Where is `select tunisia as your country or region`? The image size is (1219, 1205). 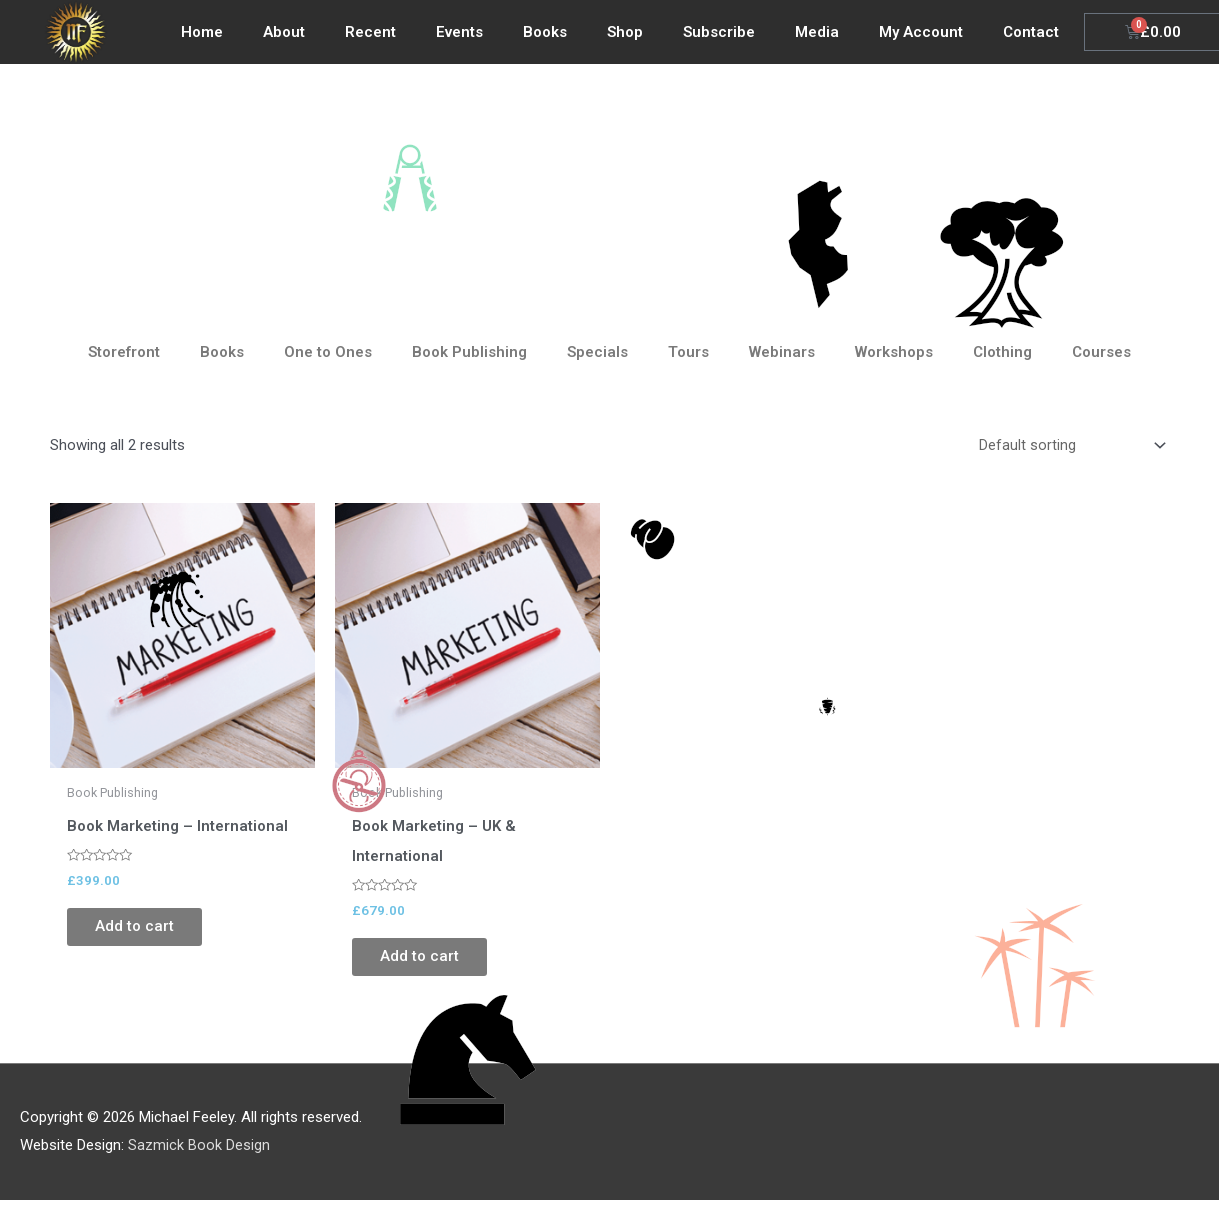 select tunisia as your country or region is located at coordinates (823, 243).